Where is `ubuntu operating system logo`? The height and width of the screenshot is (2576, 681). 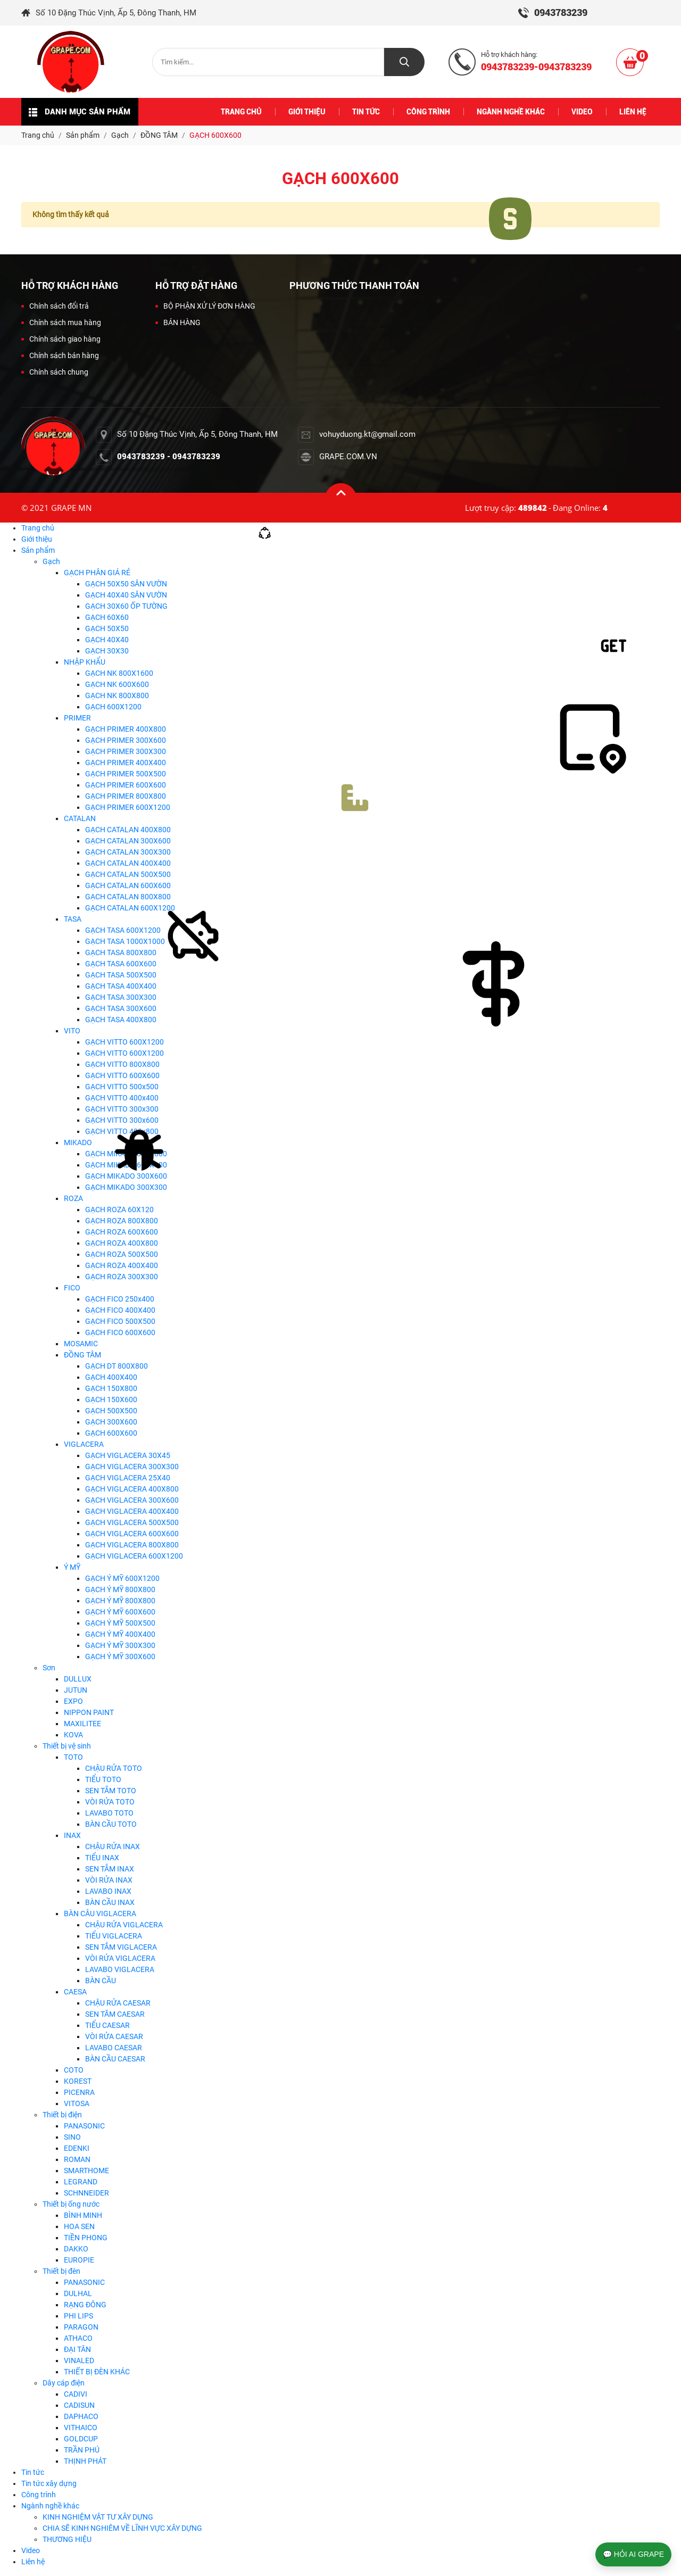 ubuntu operating system logo is located at coordinates (264, 533).